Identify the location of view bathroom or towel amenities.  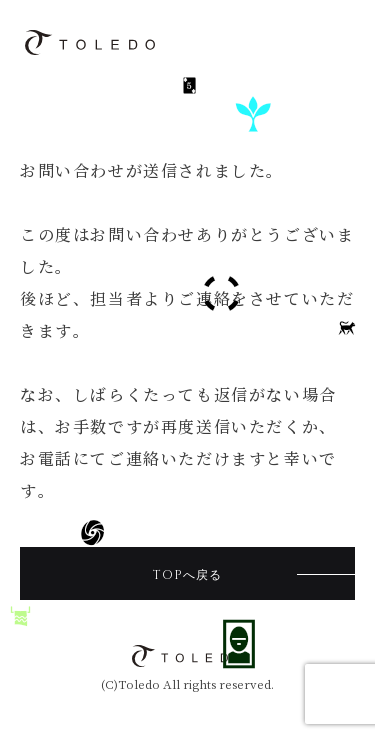
(20, 615).